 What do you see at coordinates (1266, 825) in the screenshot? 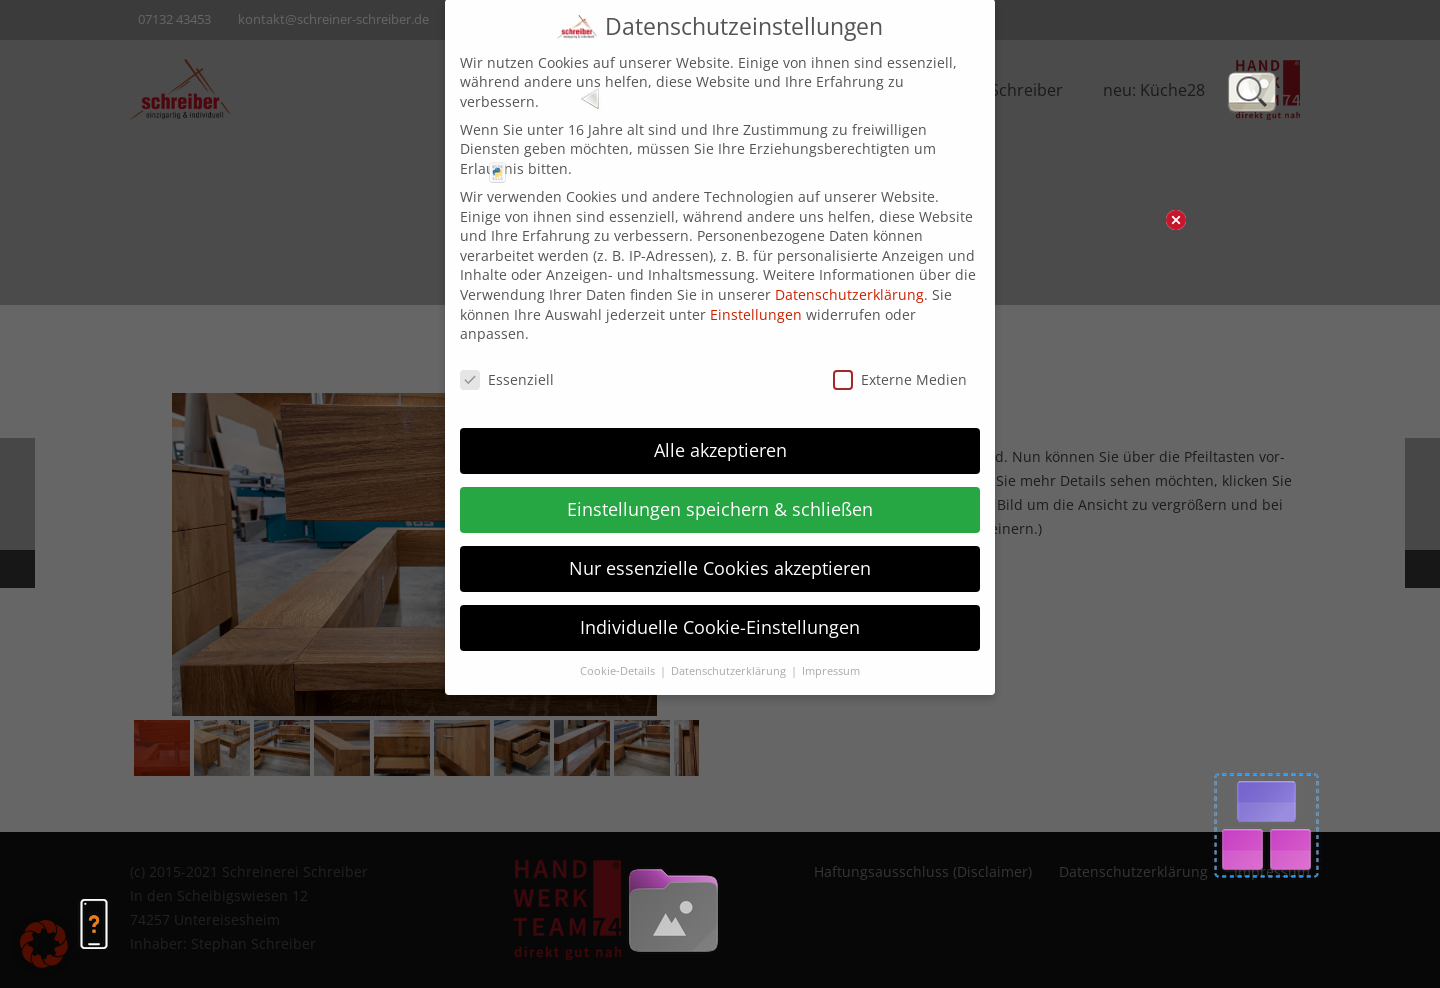
I see `select all items in the current view` at bounding box center [1266, 825].